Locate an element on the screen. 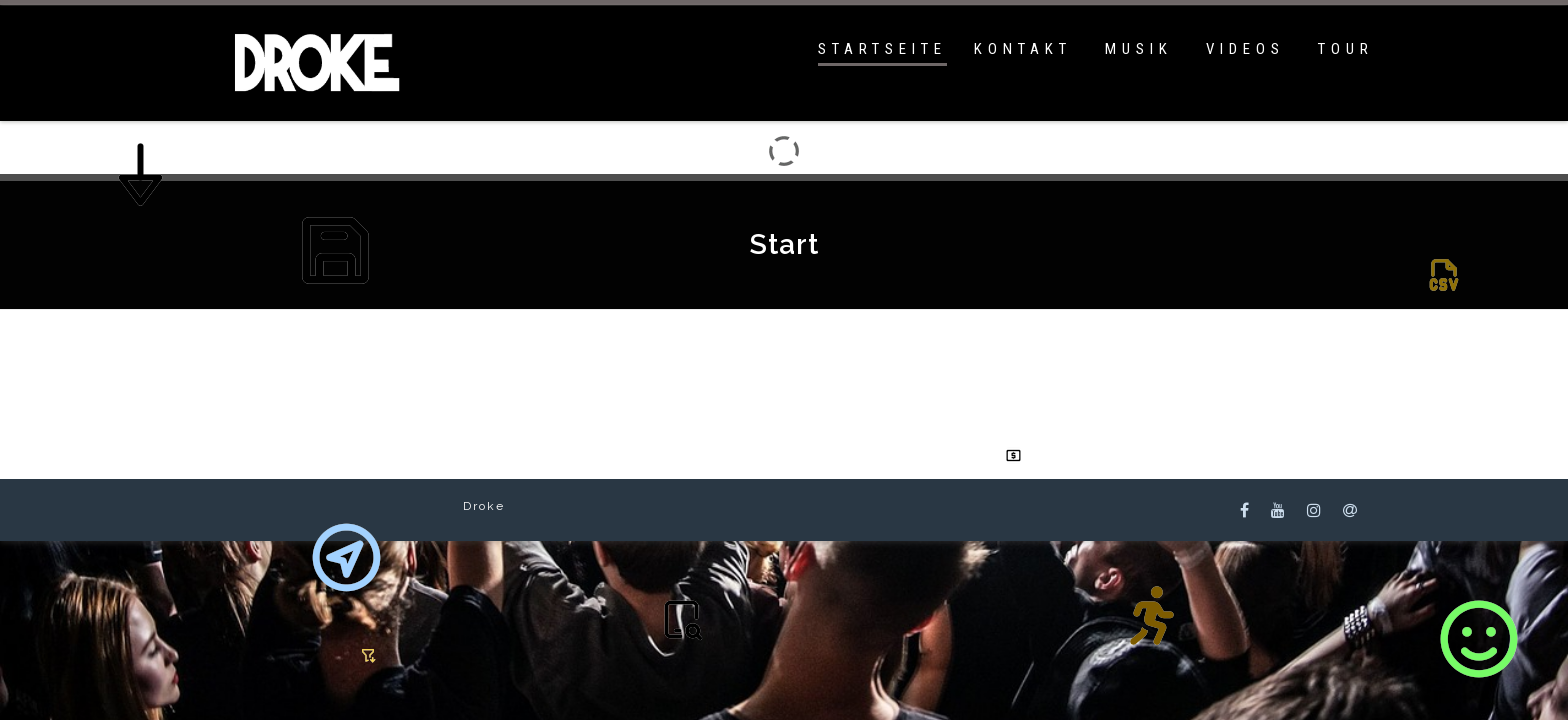 This screenshot has width=1568, height=720. add an emoji or reaction is located at coordinates (1479, 639).